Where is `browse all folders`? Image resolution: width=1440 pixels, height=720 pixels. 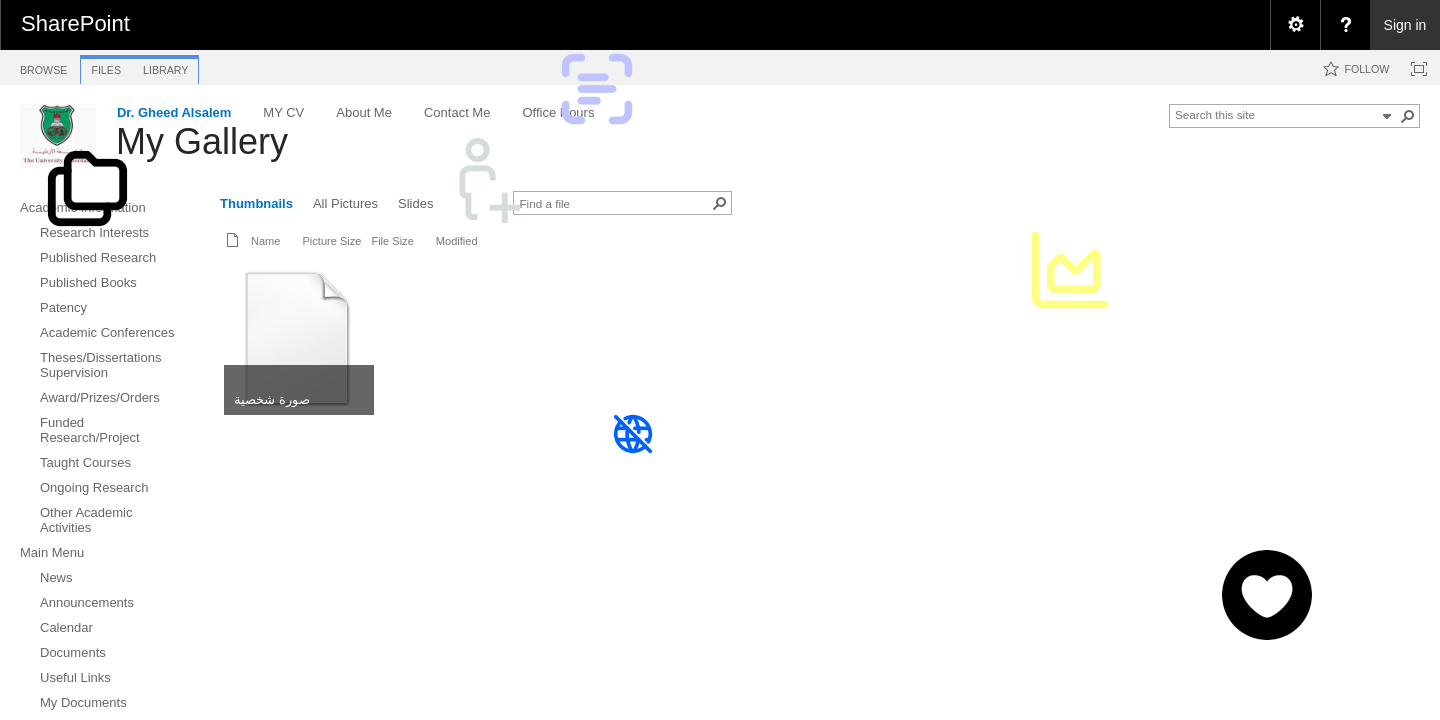 browse all folders is located at coordinates (87, 190).